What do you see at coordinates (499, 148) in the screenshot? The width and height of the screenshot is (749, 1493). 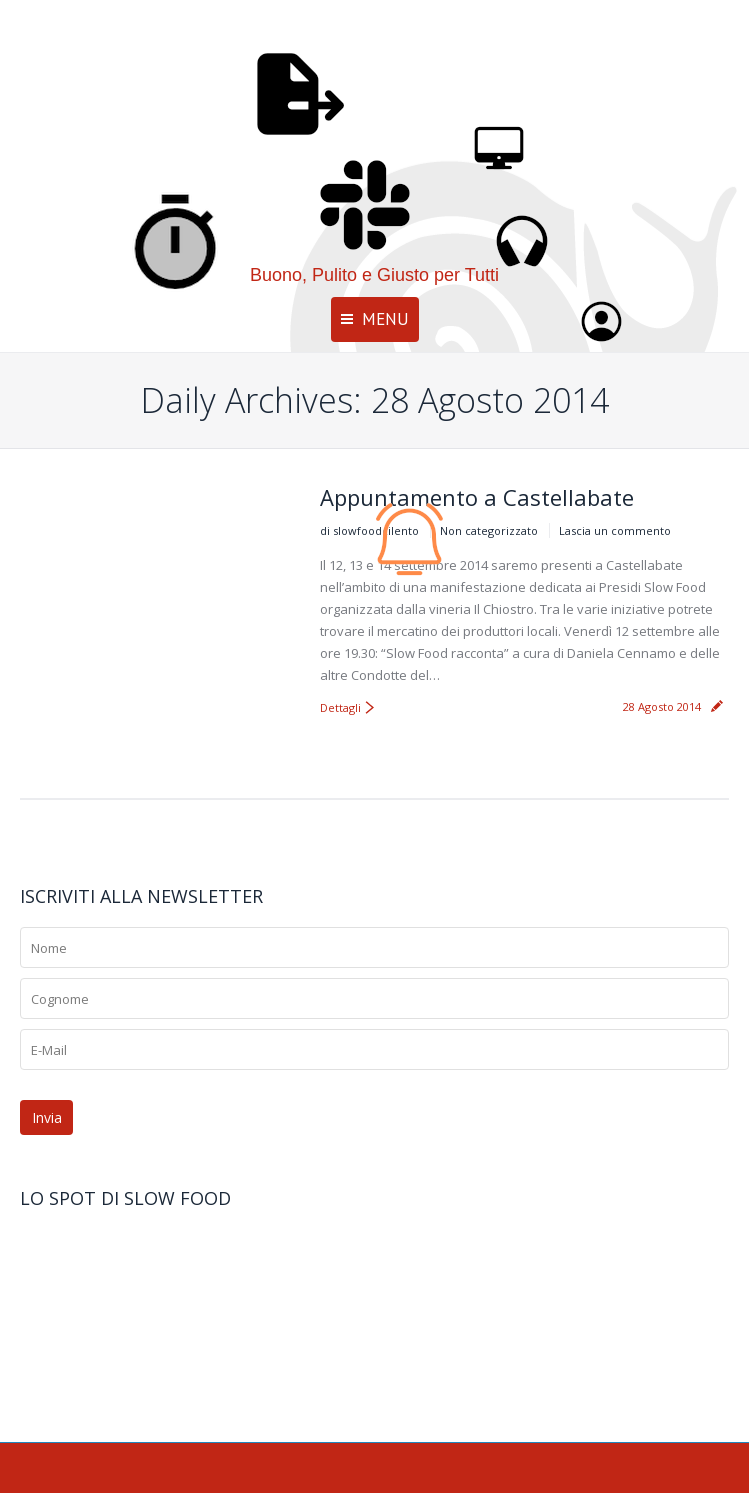 I see `switch to desktop view` at bounding box center [499, 148].